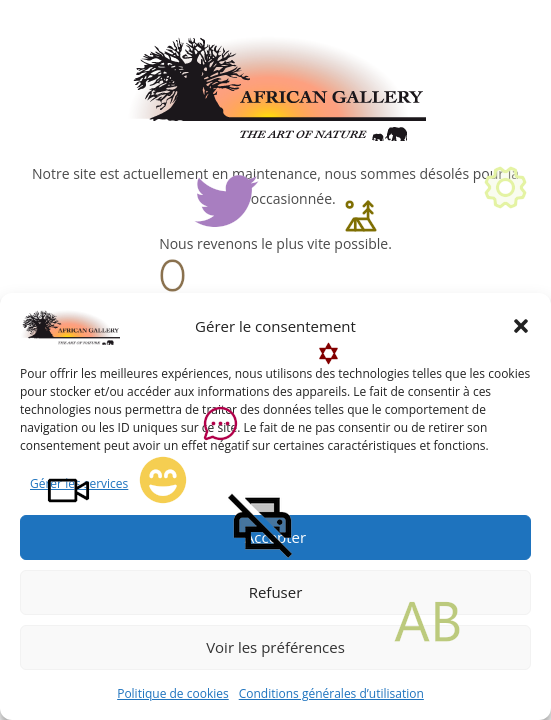  I want to click on printing is disabled or unavailable, so click(262, 523).